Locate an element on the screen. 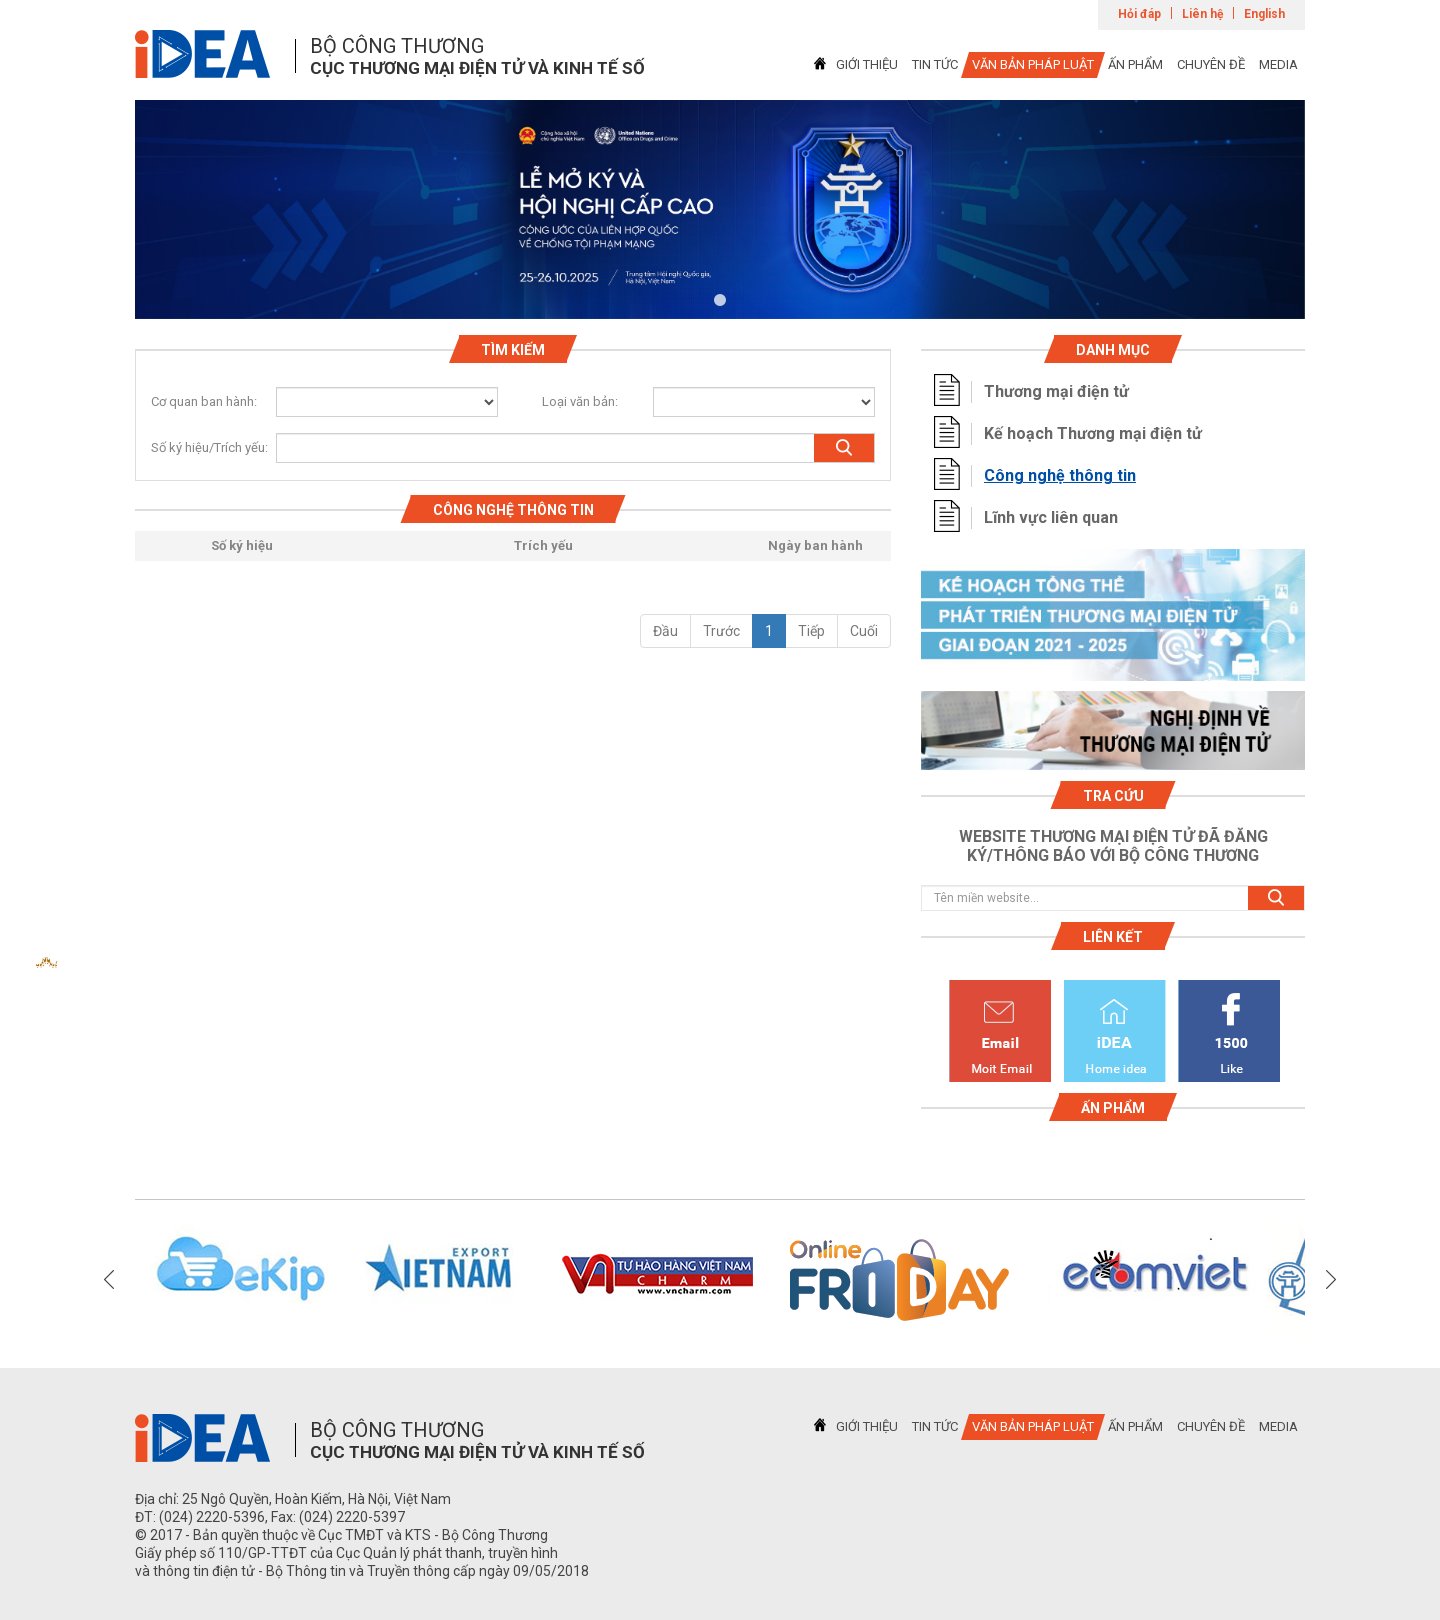 The image size is (1440, 1620). access first aid or injury reporting is located at coordinates (1106, 1264).